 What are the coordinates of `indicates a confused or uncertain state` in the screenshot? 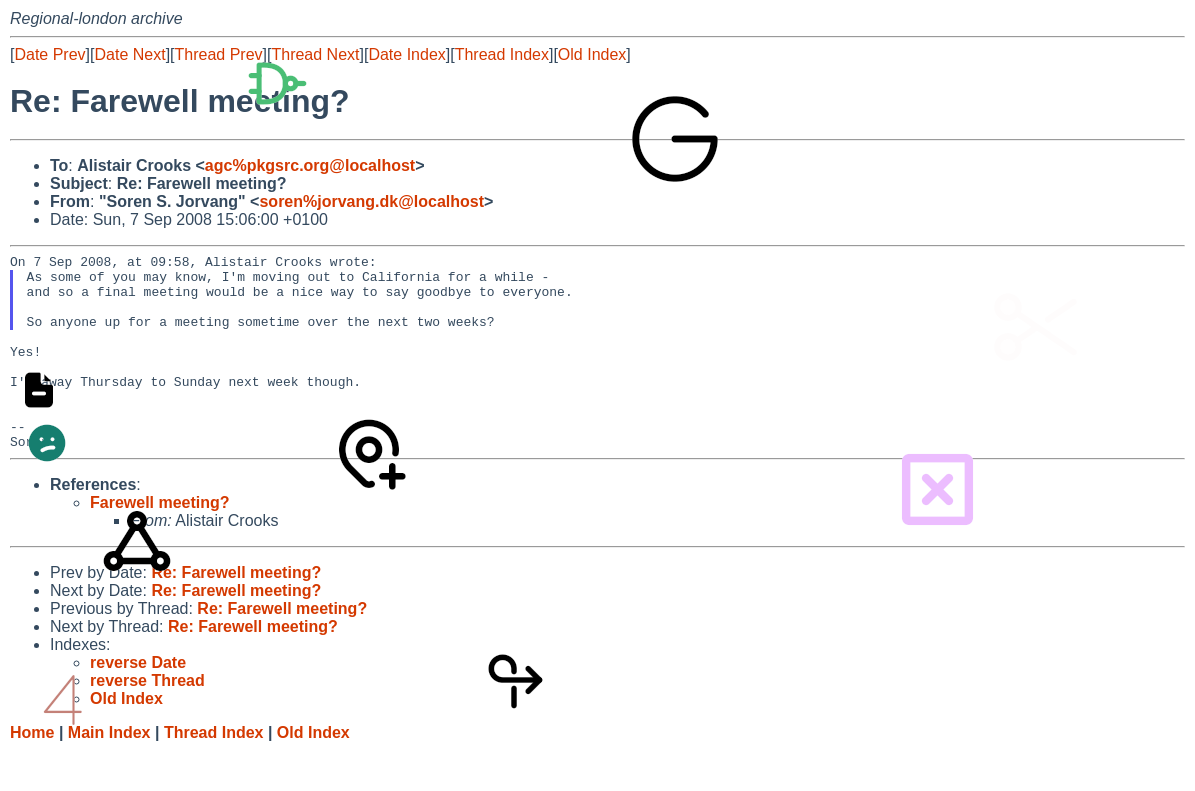 It's located at (47, 443).